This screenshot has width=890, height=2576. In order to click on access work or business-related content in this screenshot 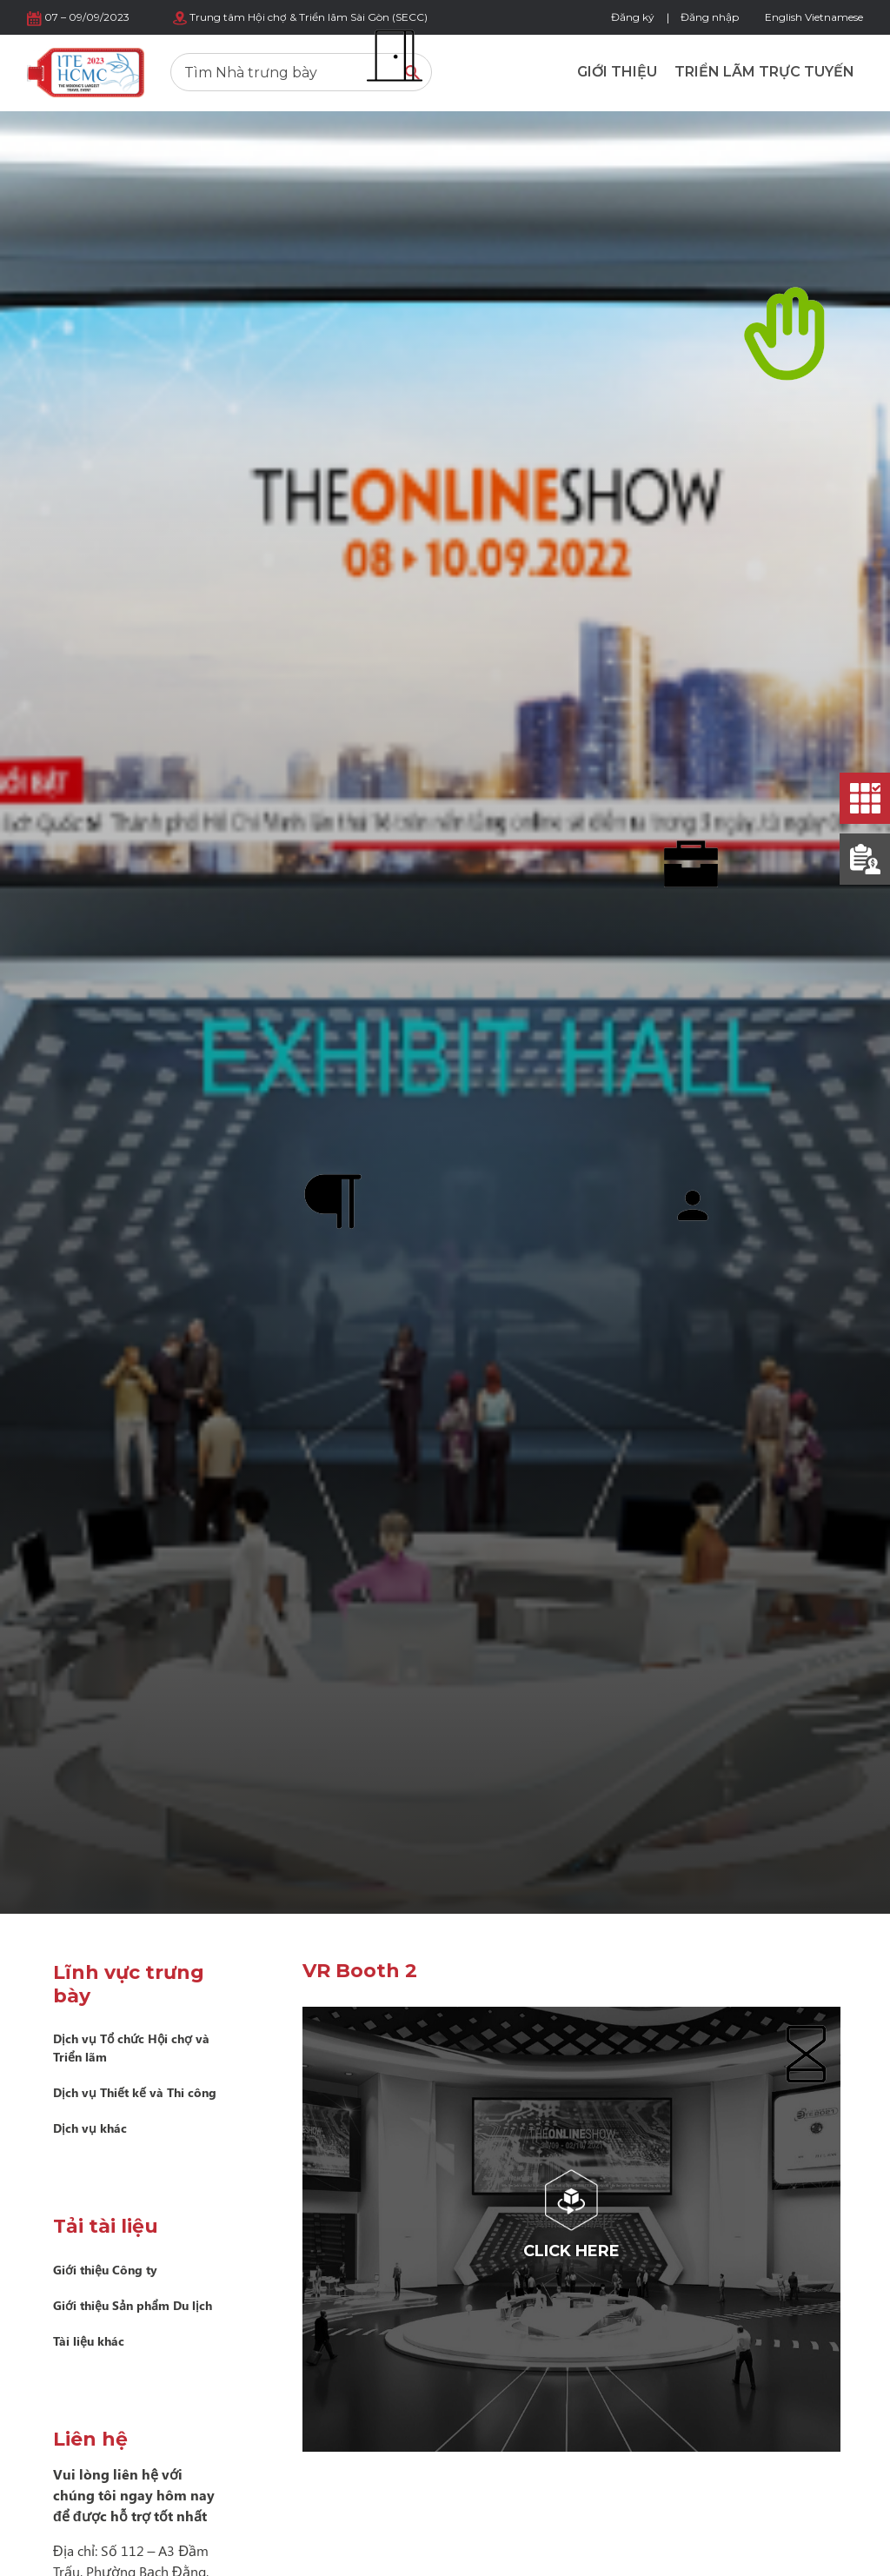, I will do `click(691, 864)`.